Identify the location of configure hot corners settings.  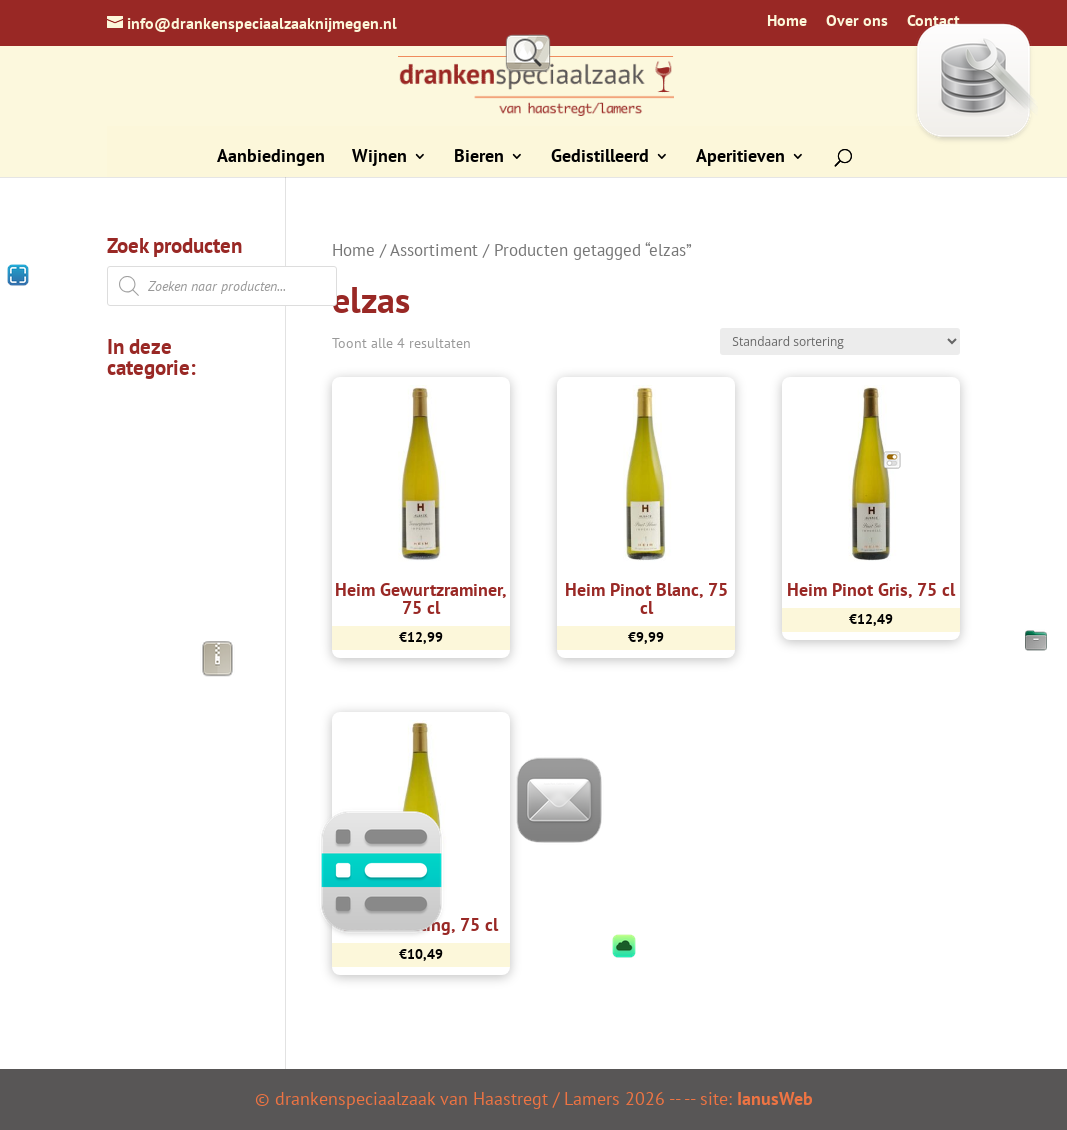
(18, 275).